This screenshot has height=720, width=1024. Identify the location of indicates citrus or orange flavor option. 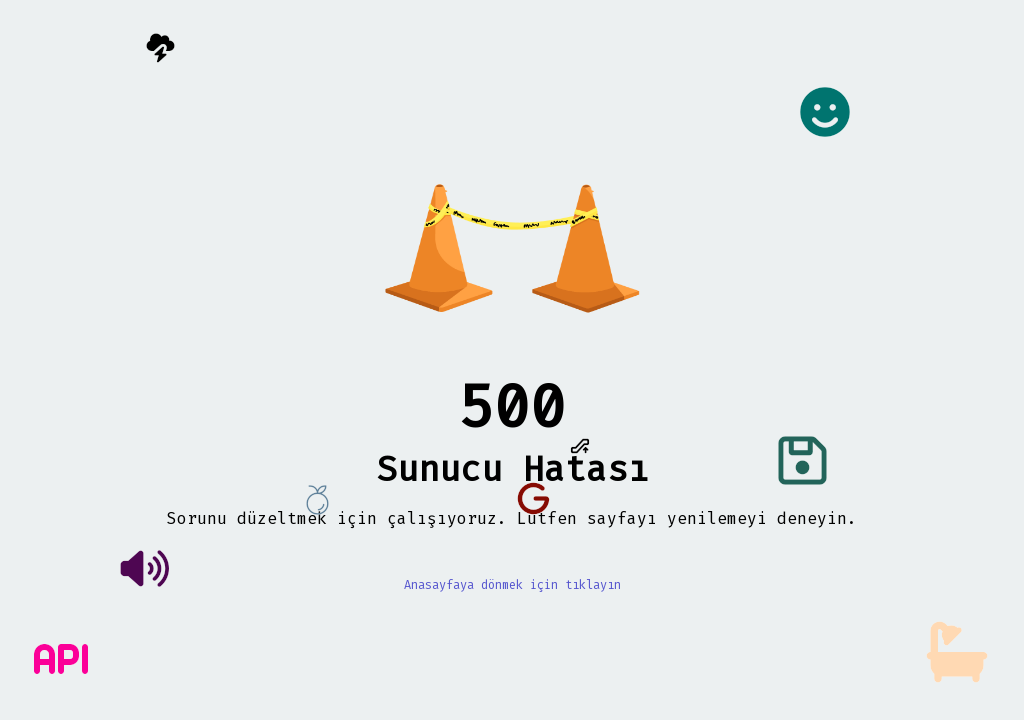
(317, 500).